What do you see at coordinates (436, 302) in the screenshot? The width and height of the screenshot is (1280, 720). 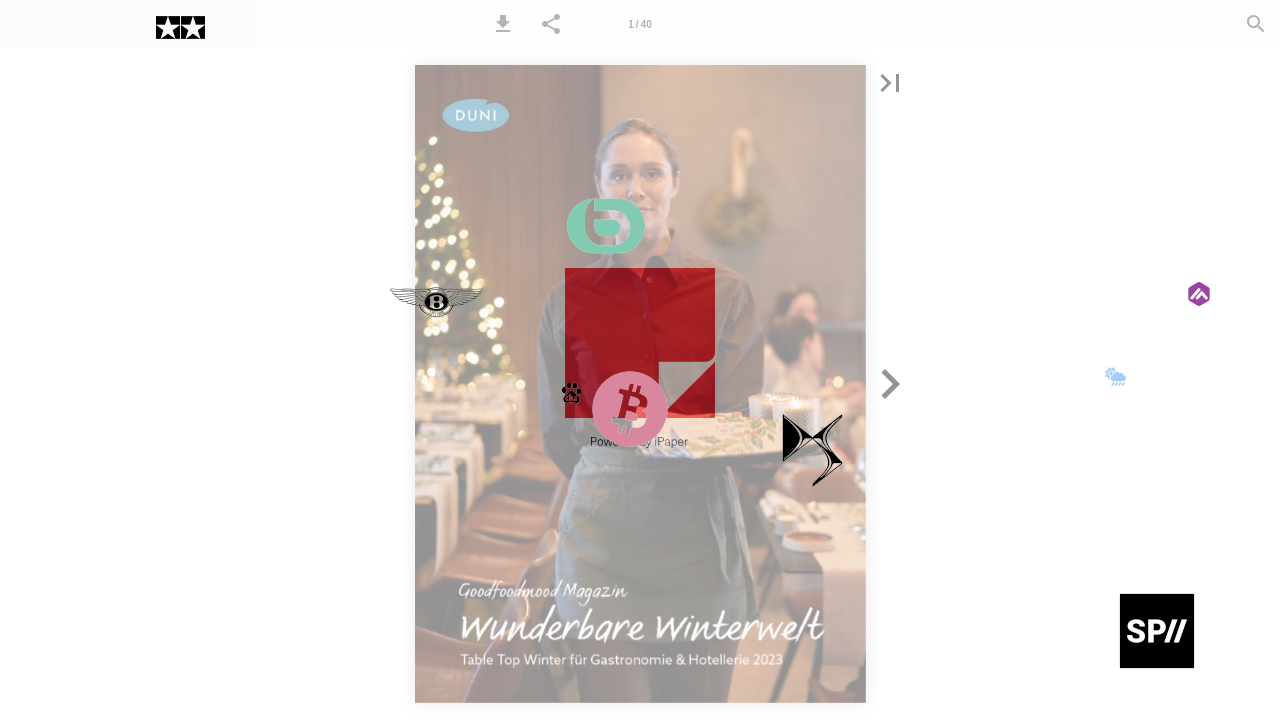 I see `Bentley Motors official brand logo` at bounding box center [436, 302].